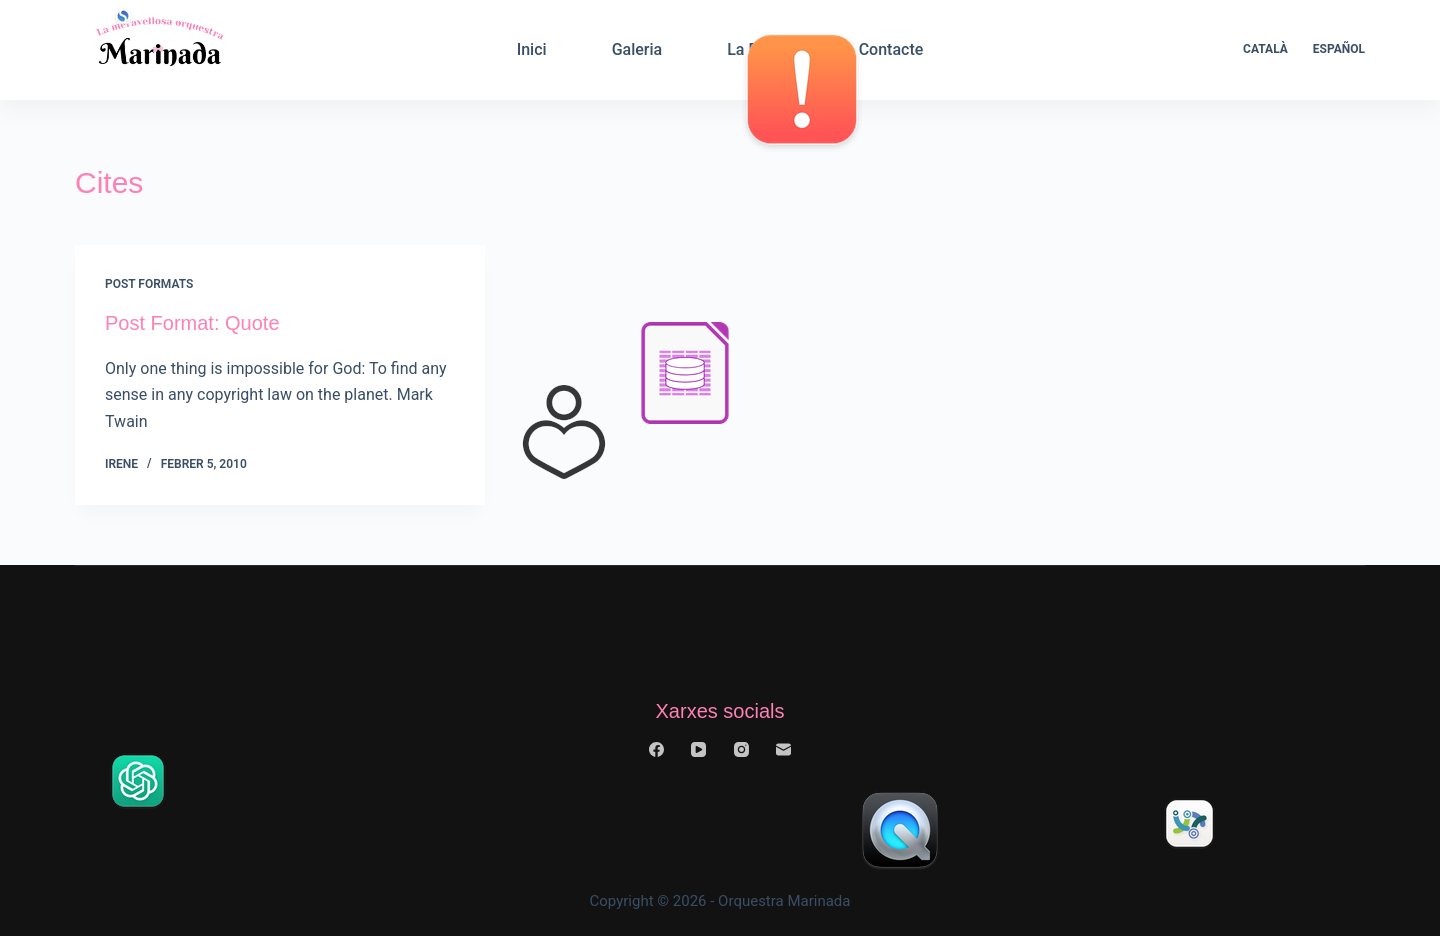 The height and width of the screenshot is (936, 1440). Describe the element at coordinates (564, 432) in the screenshot. I see `access digital wellbeing settings` at that location.